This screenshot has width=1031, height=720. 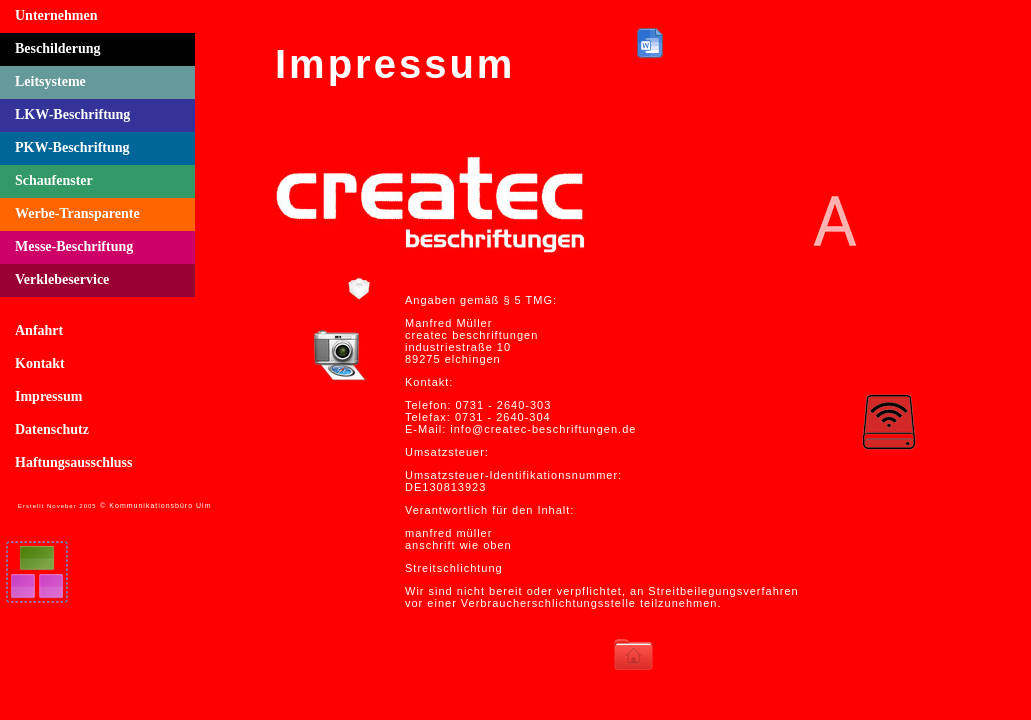 What do you see at coordinates (650, 43) in the screenshot?
I see `open a microsoft word document` at bounding box center [650, 43].